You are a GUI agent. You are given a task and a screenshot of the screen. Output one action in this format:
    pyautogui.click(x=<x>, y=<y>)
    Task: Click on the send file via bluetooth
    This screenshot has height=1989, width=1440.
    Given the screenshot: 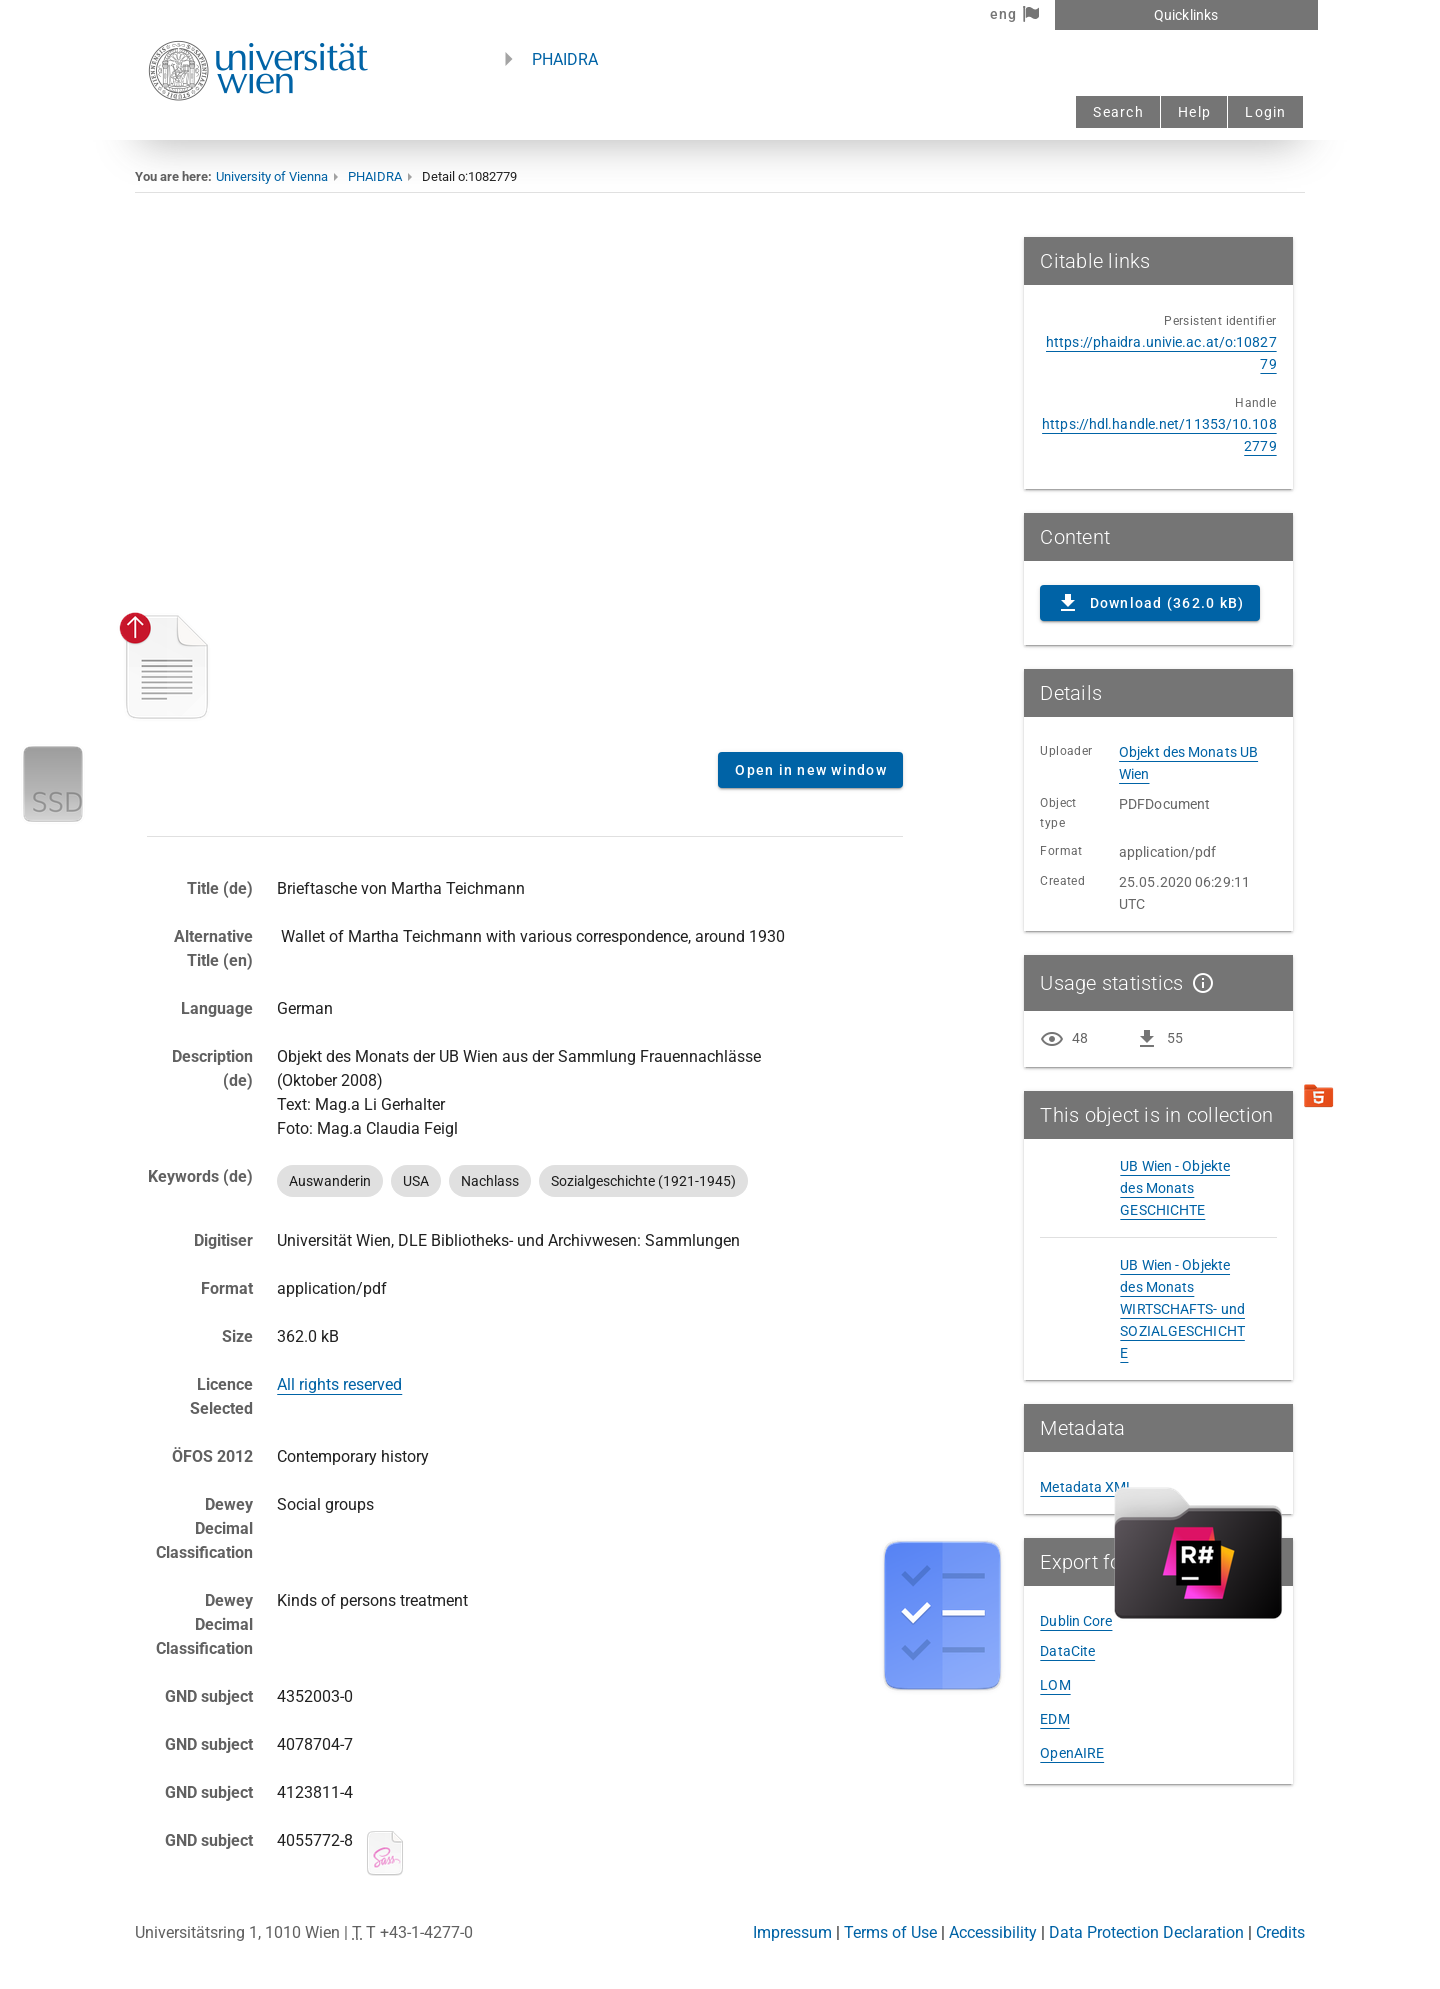 What is the action you would take?
    pyautogui.click(x=167, y=667)
    